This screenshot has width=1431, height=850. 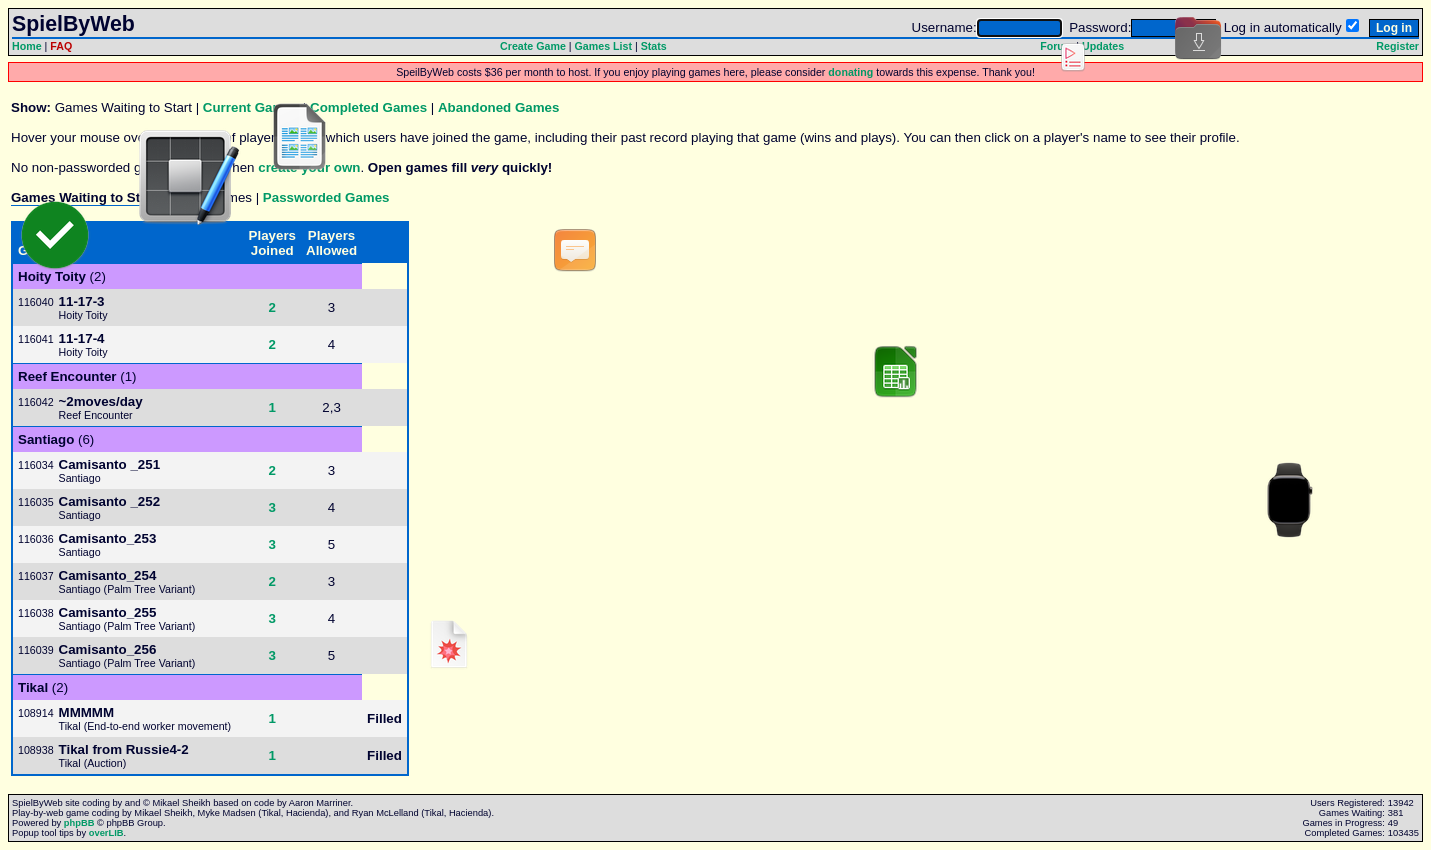 What do you see at coordinates (895, 371) in the screenshot?
I see `open LibreOffice Calc spreadsheet application` at bounding box center [895, 371].